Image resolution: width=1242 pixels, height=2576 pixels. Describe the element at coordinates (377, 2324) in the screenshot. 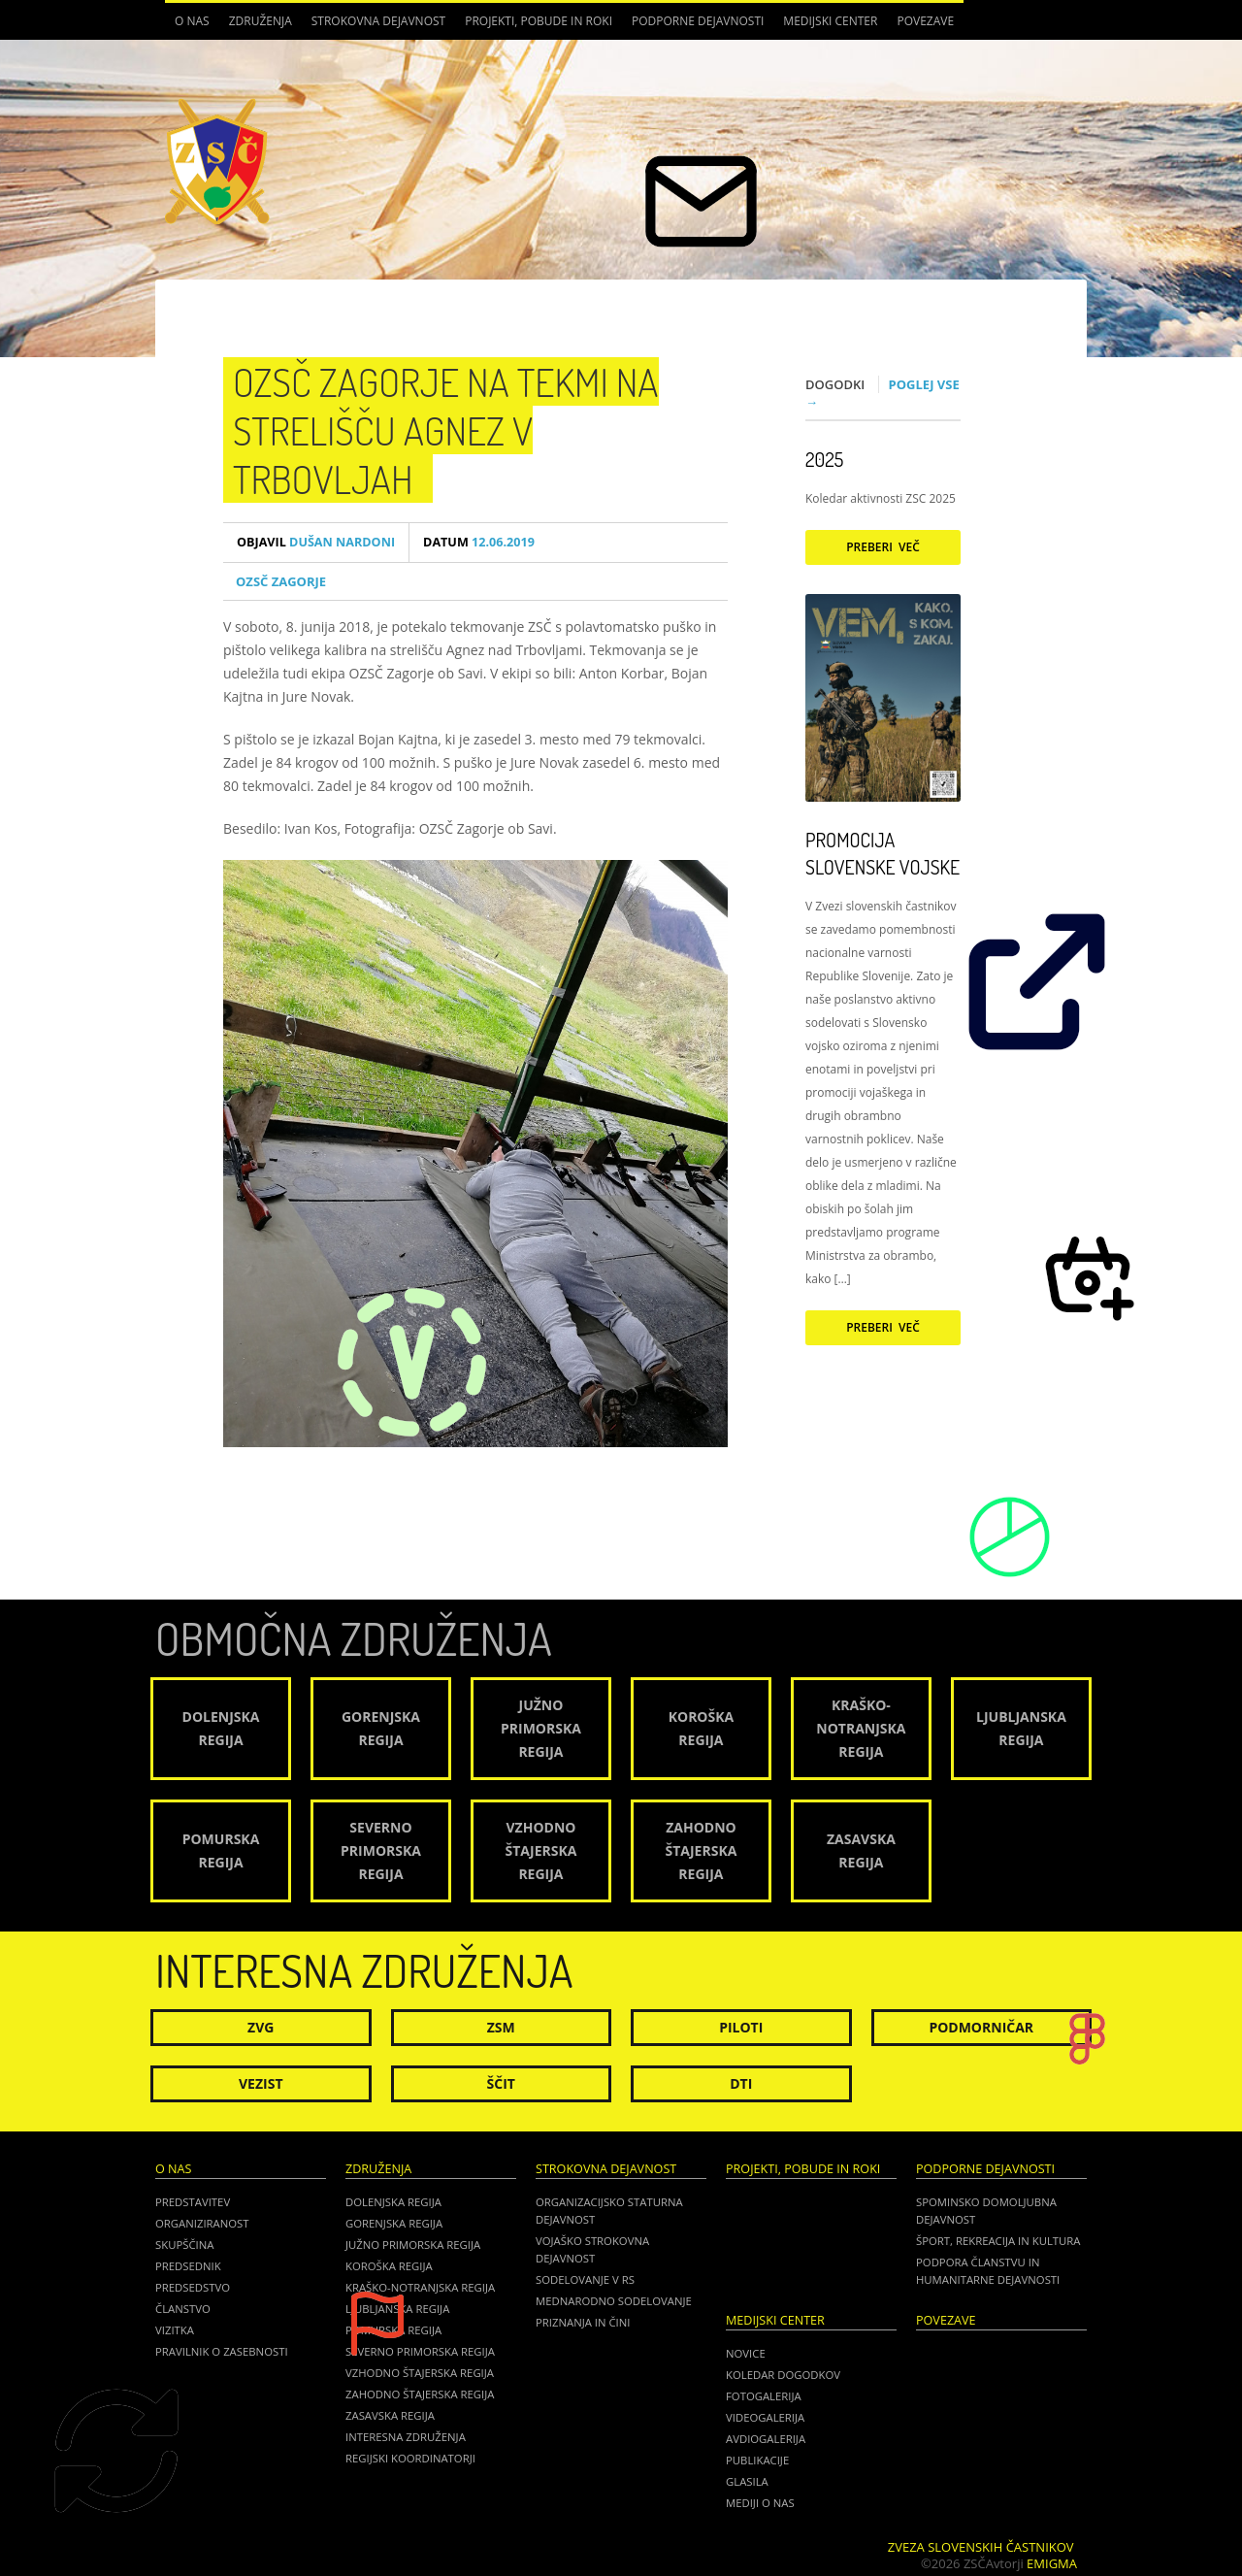

I see `flag or report content` at that location.